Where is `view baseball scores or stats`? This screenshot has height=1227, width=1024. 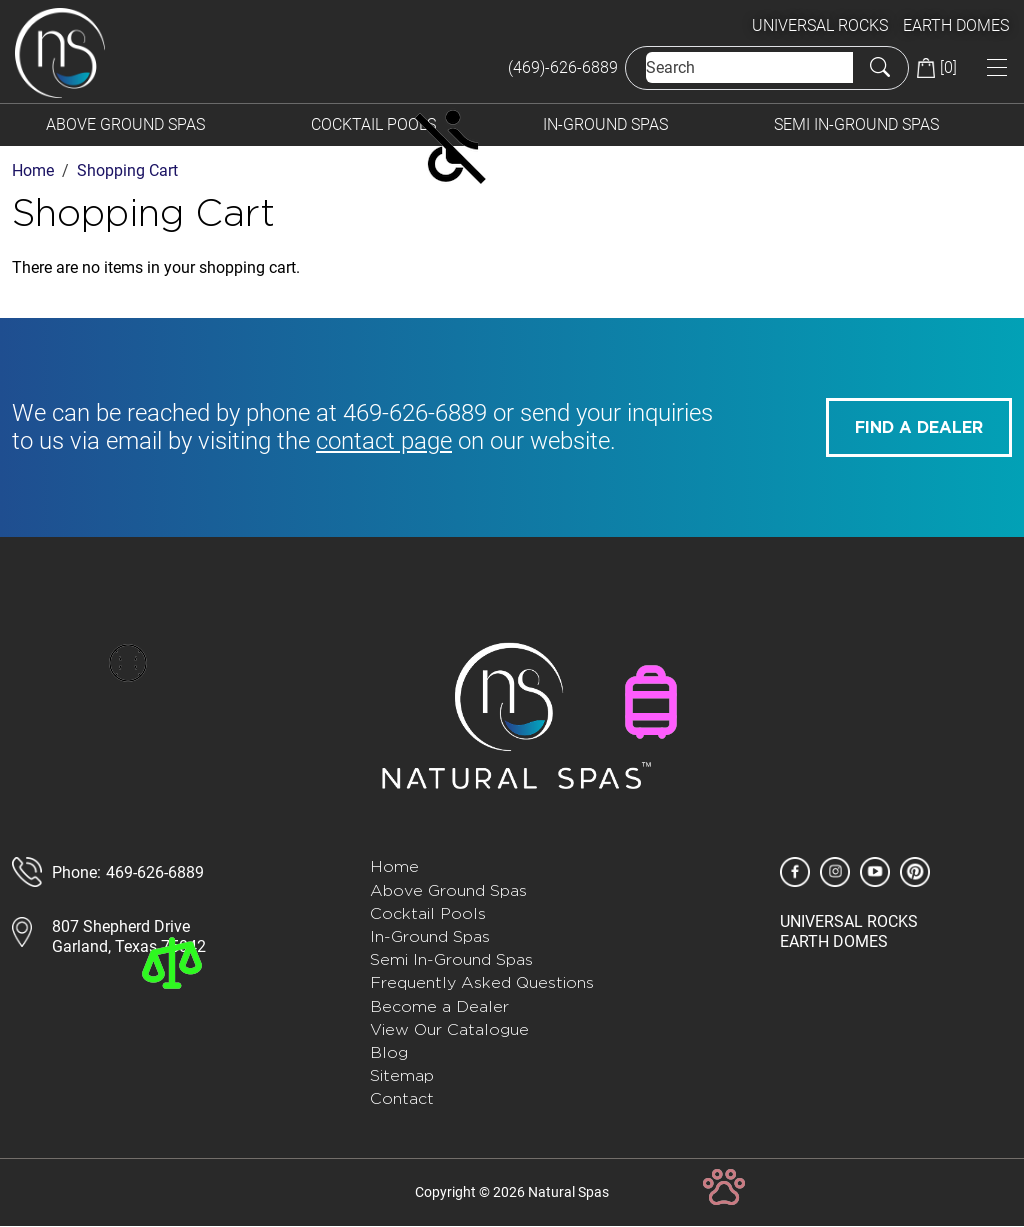 view baseball scores or stats is located at coordinates (128, 663).